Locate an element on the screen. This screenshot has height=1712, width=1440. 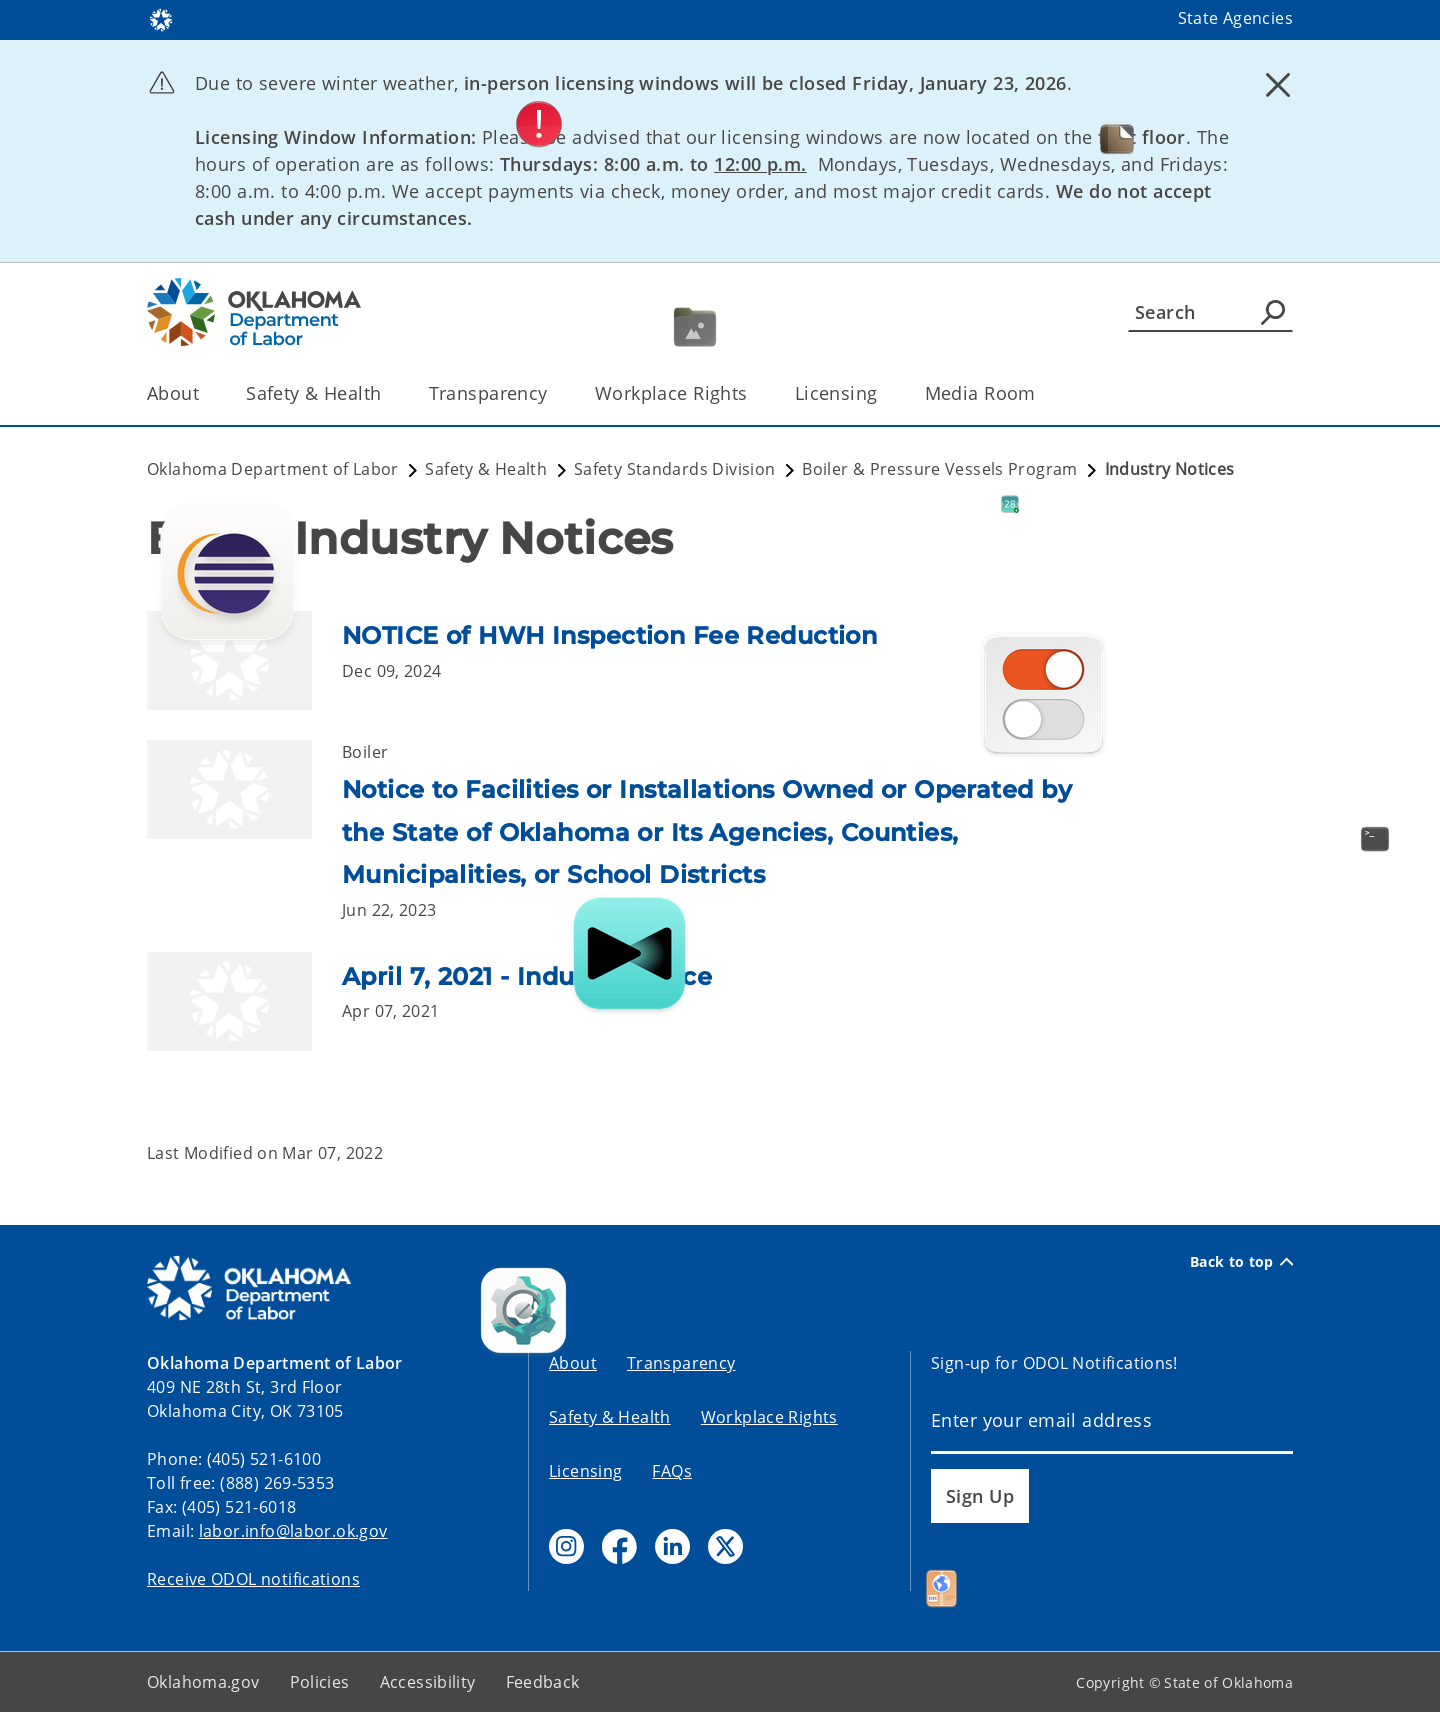
indicates an application error or crash is located at coordinates (539, 124).